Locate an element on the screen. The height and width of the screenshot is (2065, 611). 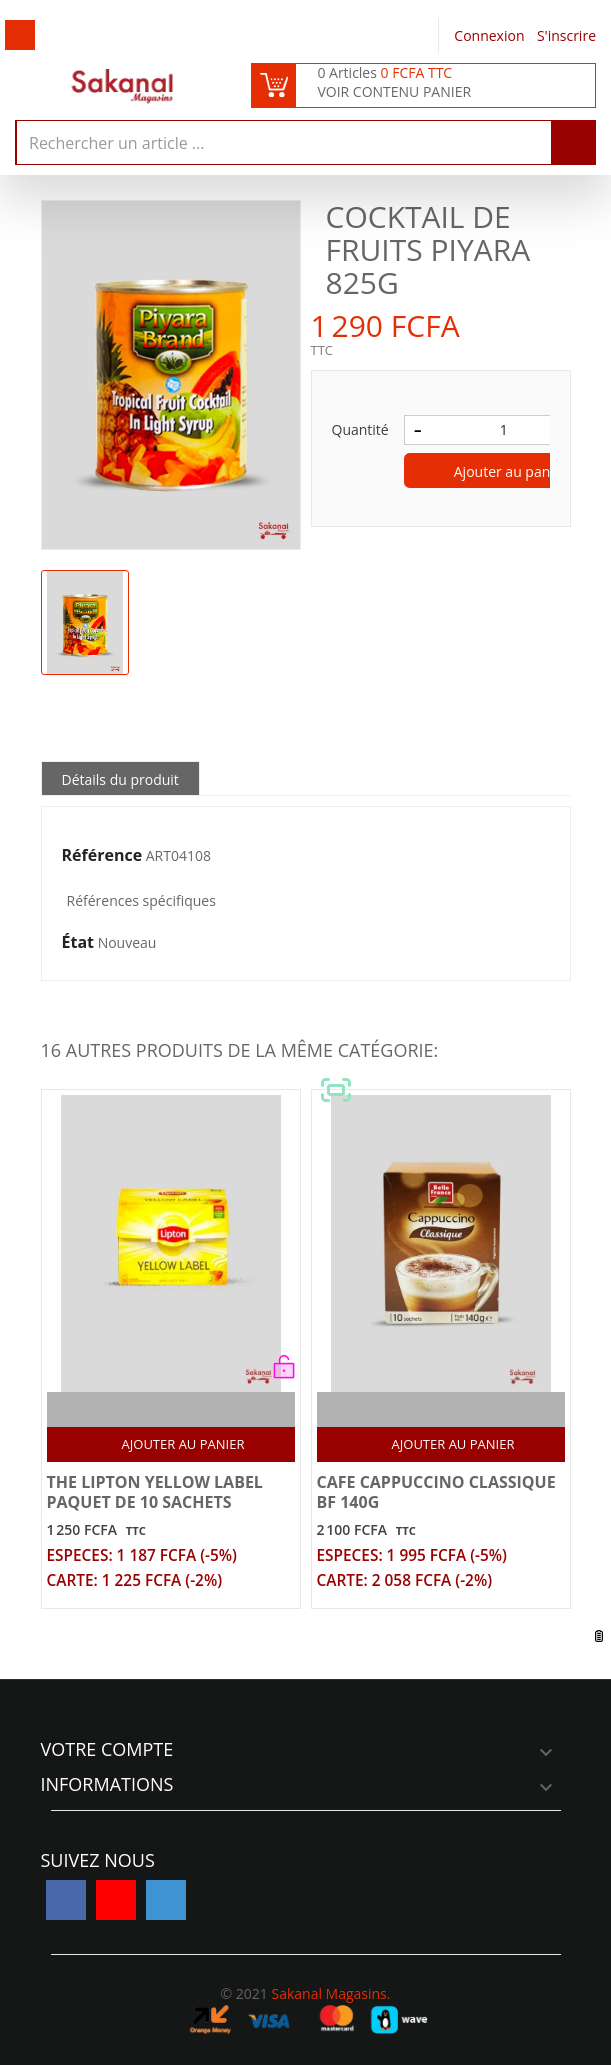
scan a photo or document using the camera is located at coordinates (336, 1090).